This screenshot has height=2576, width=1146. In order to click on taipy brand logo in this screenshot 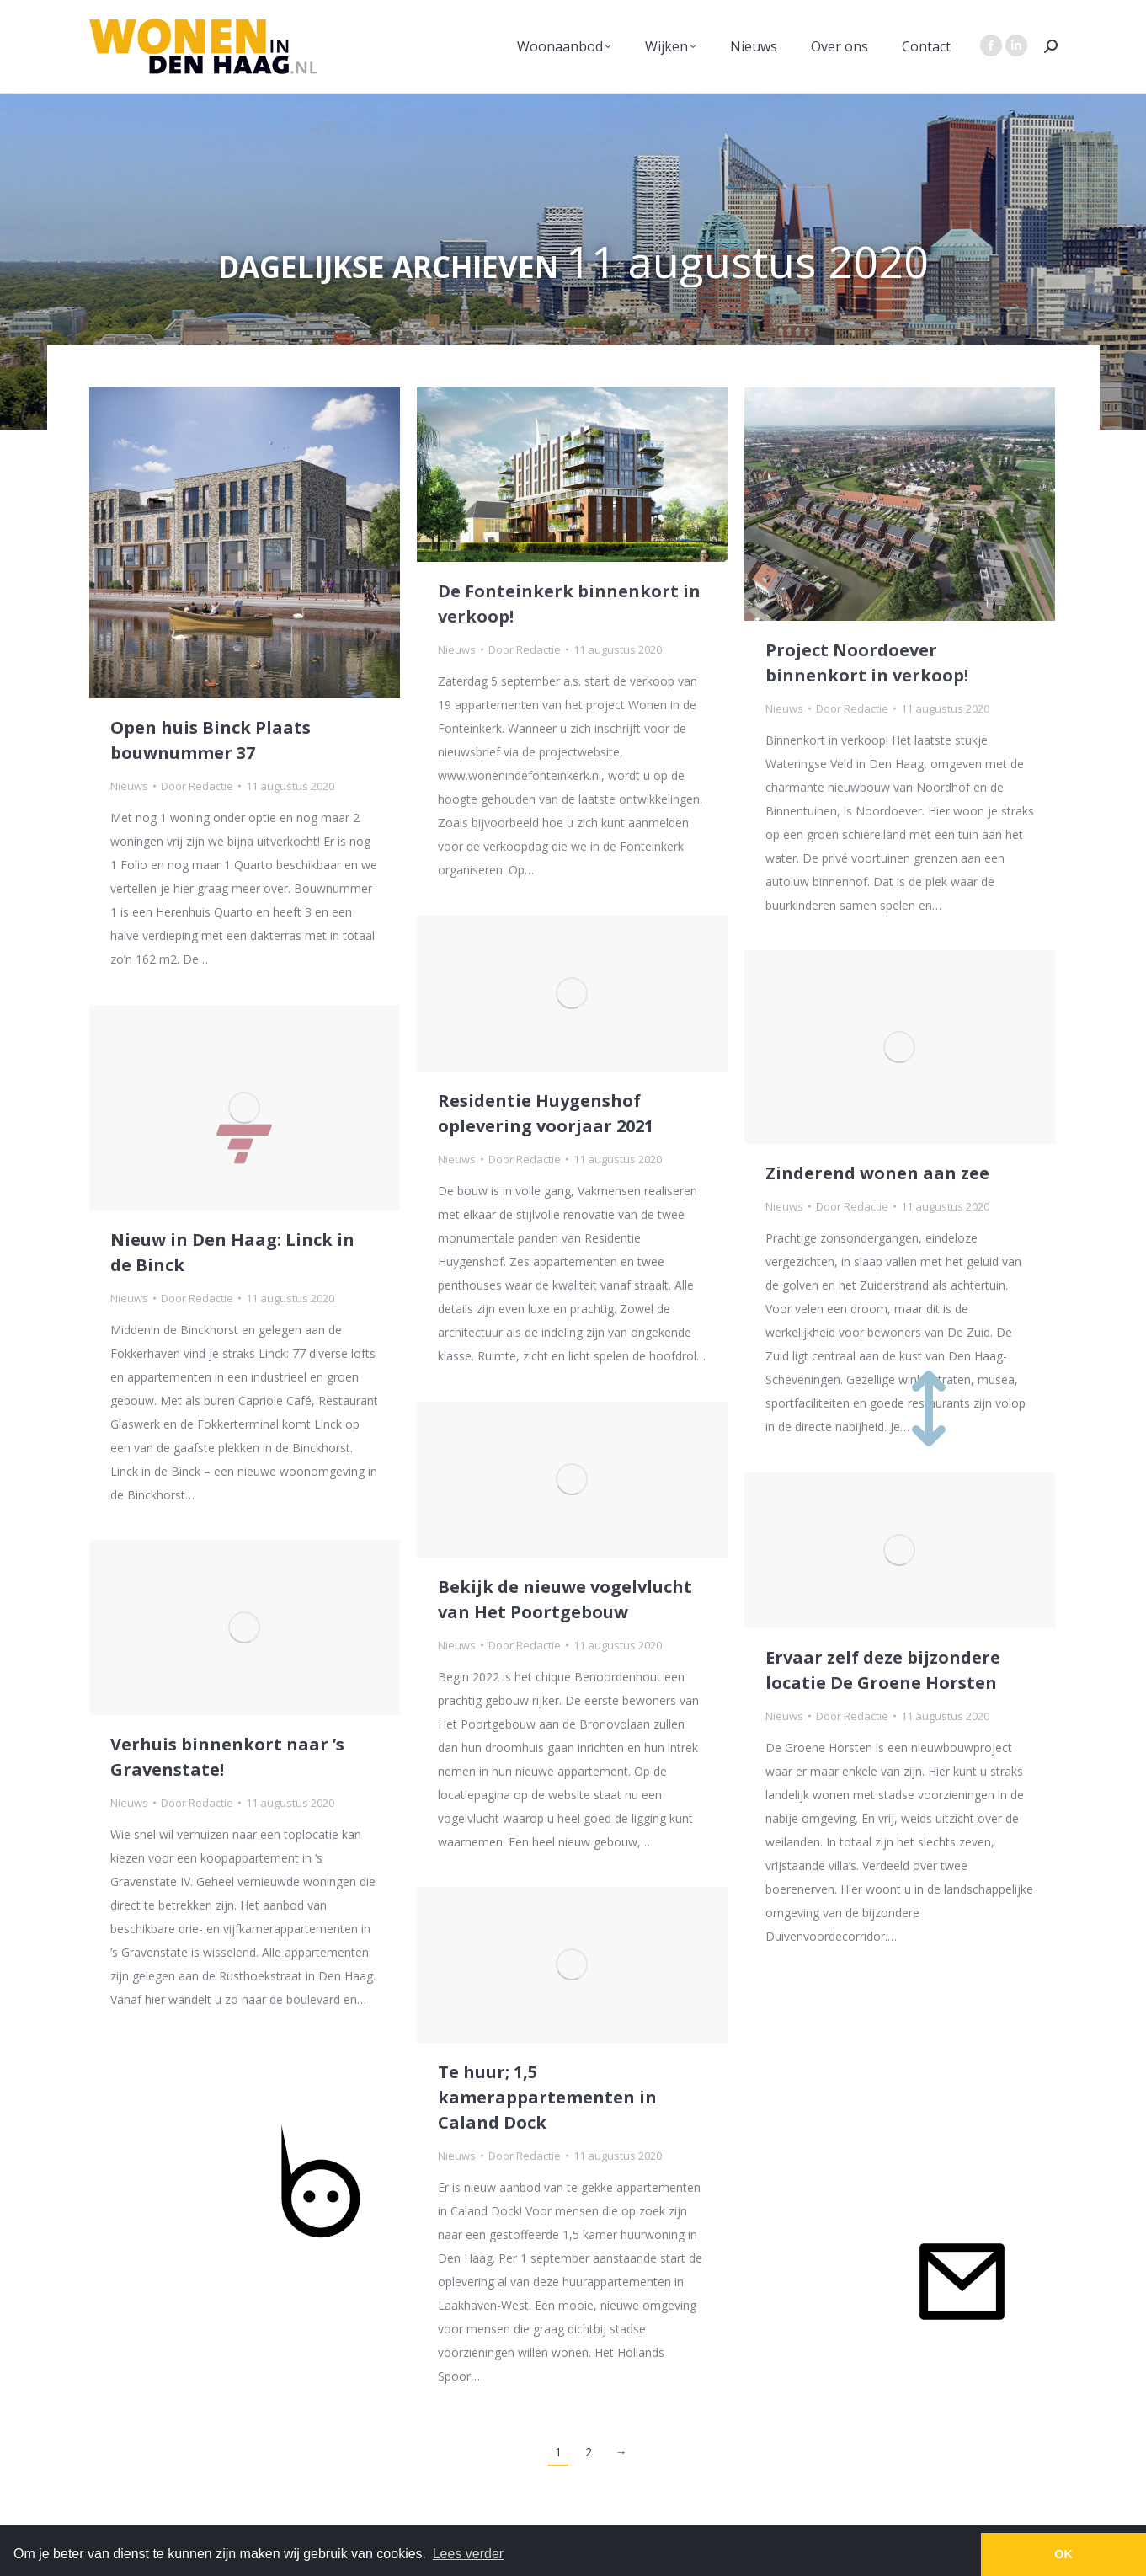, I will do `click(244, 1144)`.